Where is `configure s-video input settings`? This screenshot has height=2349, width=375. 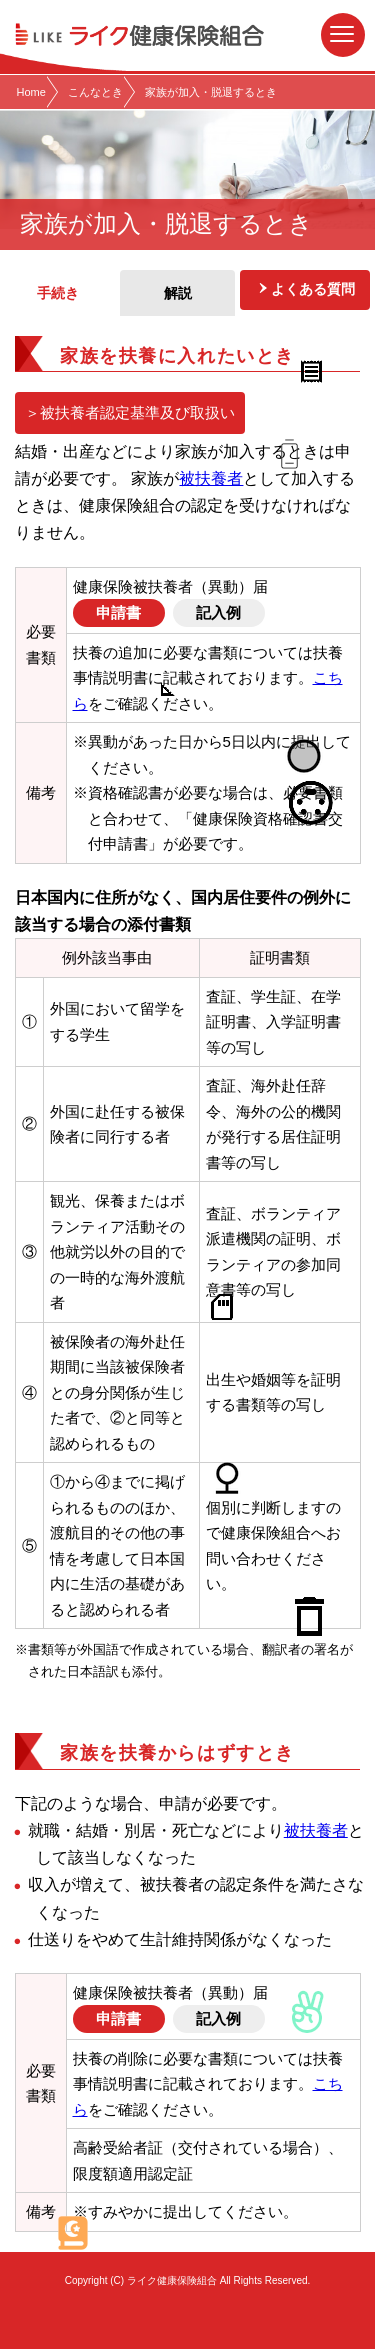
configure s-video input settings is located at coordinates (311, 803).